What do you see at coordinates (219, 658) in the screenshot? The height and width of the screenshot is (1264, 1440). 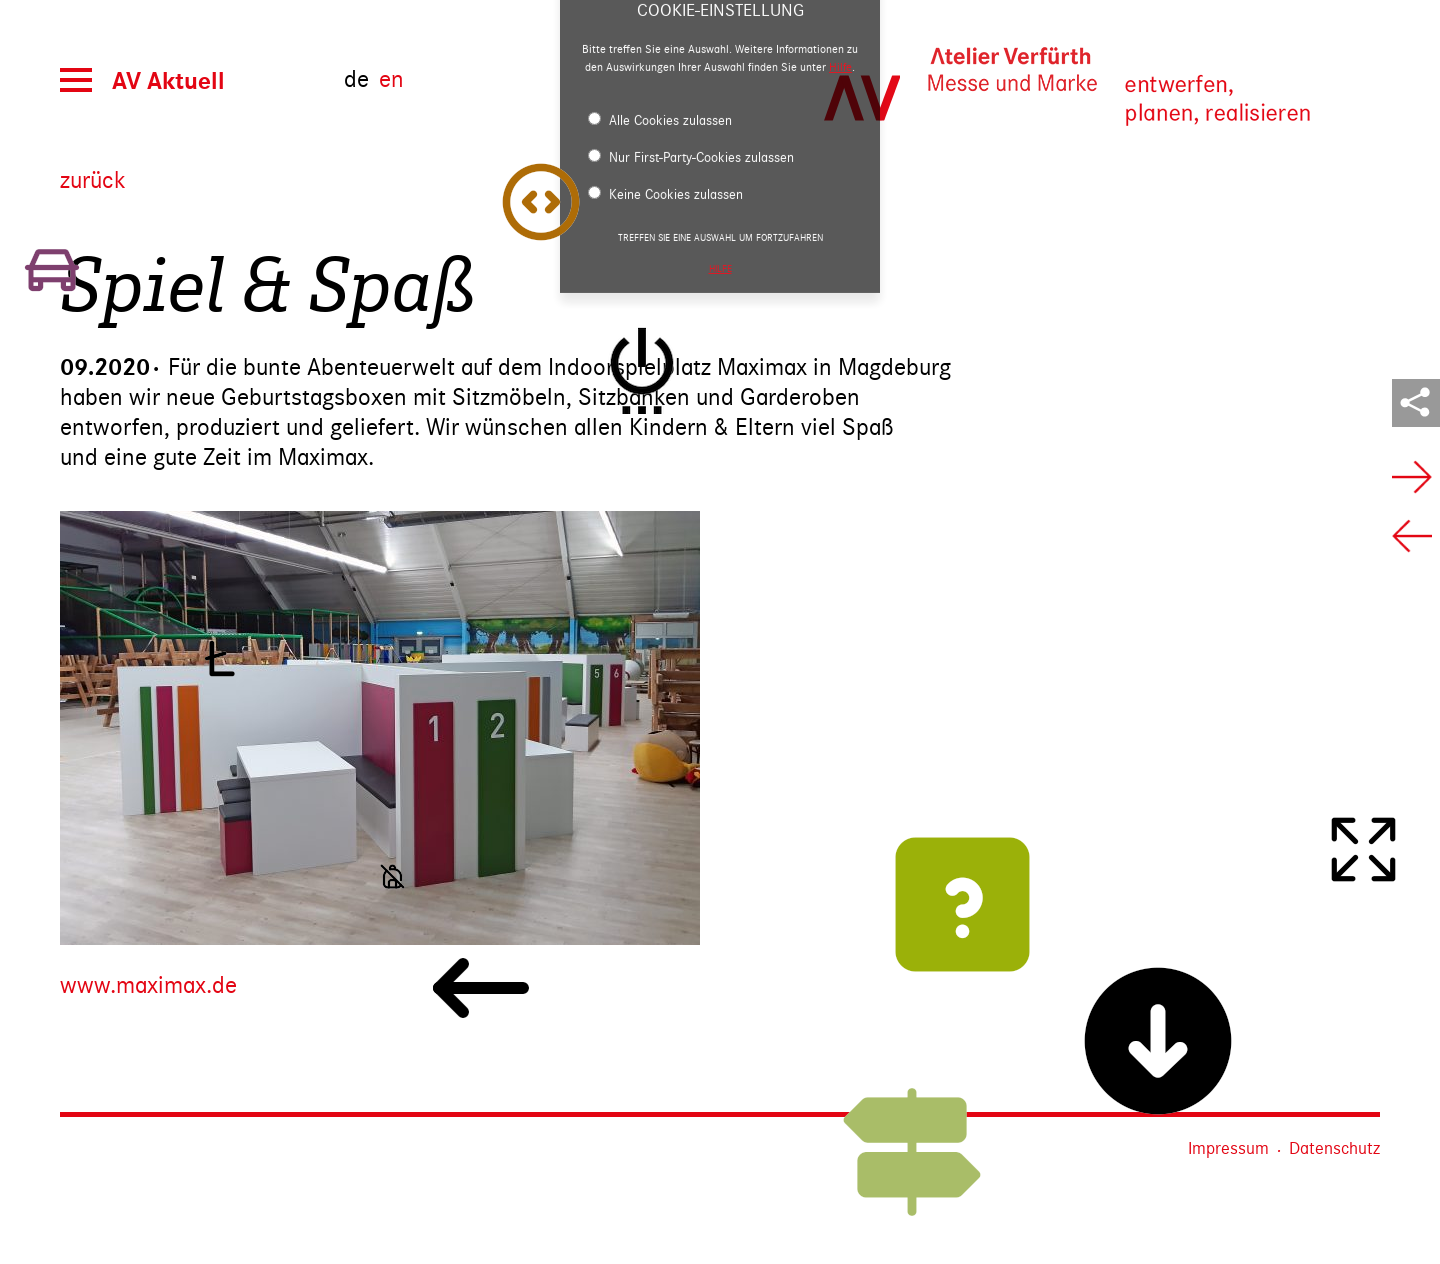 I see `indicates litecoin cryptocurrency` at bounding box center [219, 658].